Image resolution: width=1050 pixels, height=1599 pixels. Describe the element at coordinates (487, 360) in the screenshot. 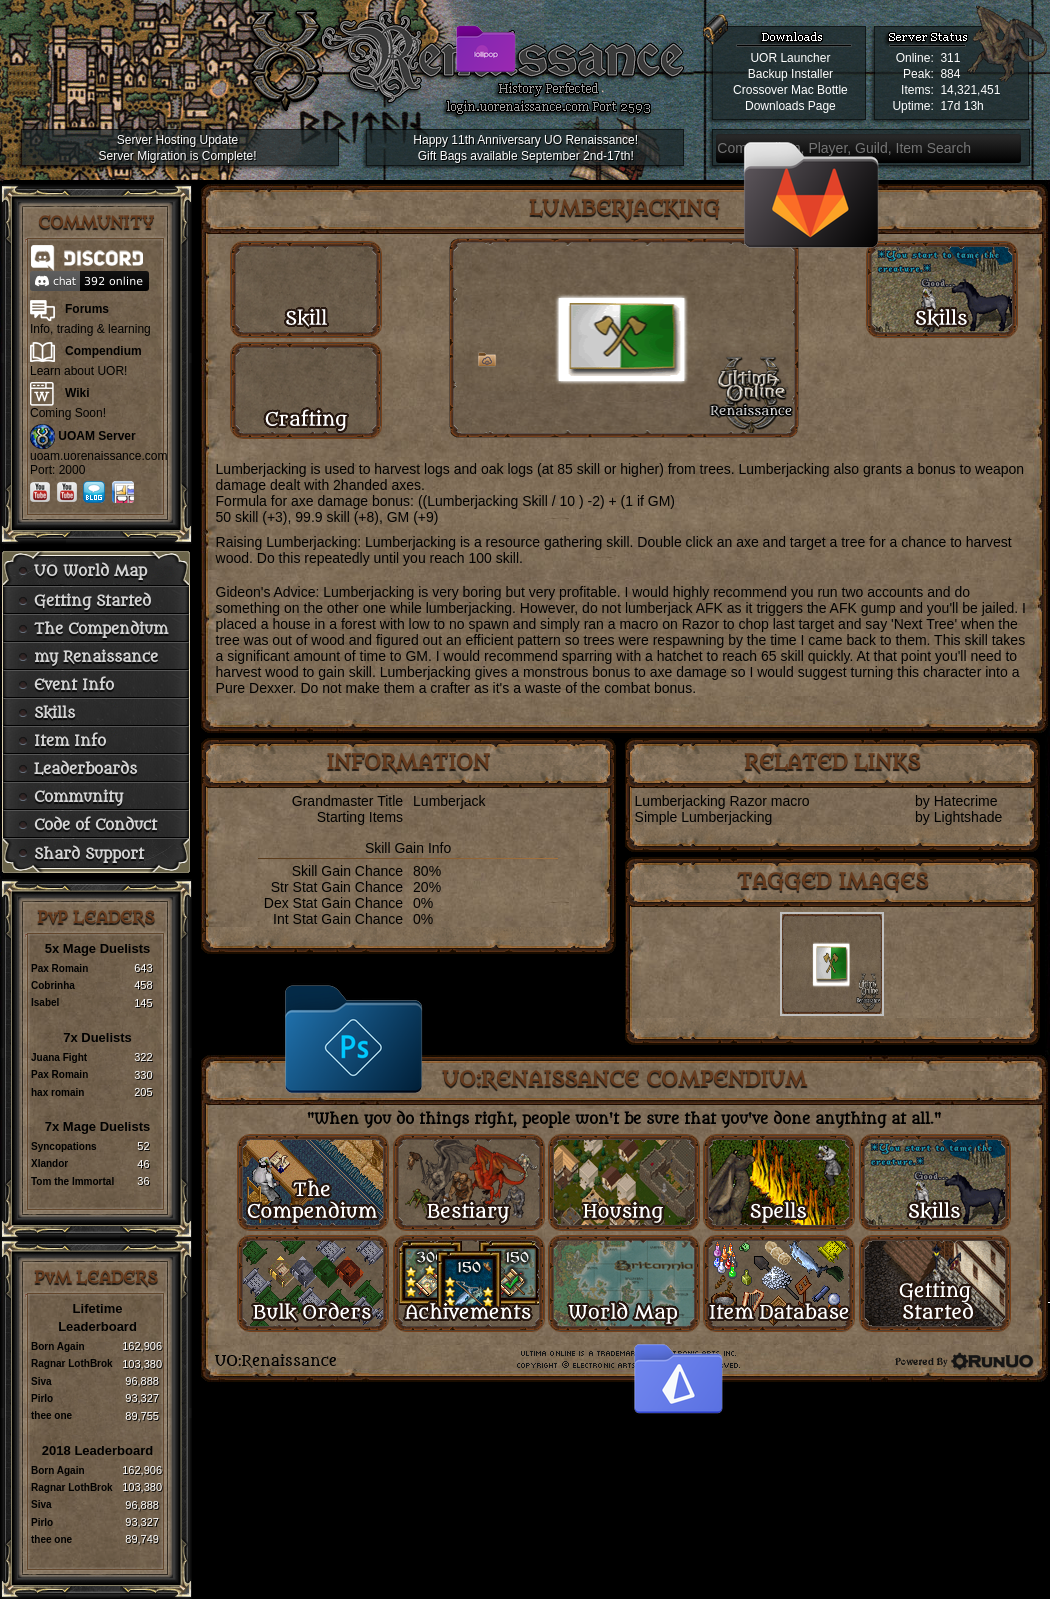

I see `open apache httpd server configuration folder` at that location.